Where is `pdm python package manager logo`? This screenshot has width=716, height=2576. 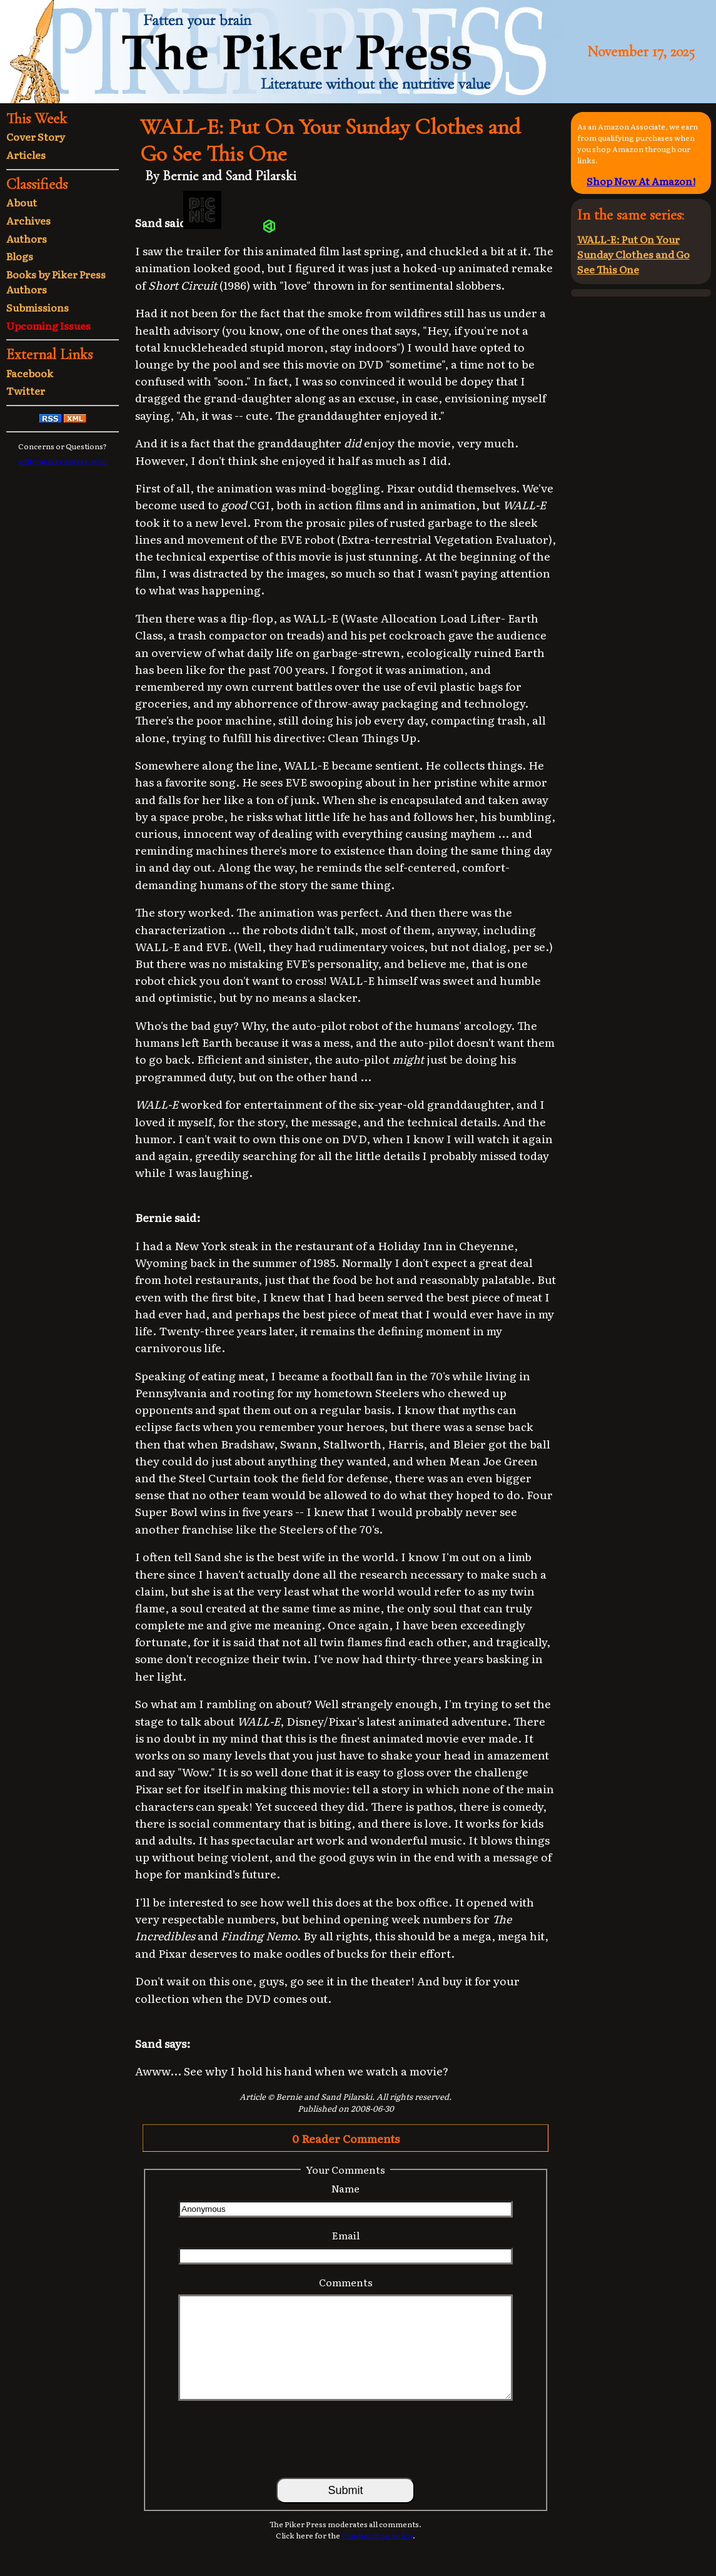 pdm python package manager logo is located at coordinates (269, 226).